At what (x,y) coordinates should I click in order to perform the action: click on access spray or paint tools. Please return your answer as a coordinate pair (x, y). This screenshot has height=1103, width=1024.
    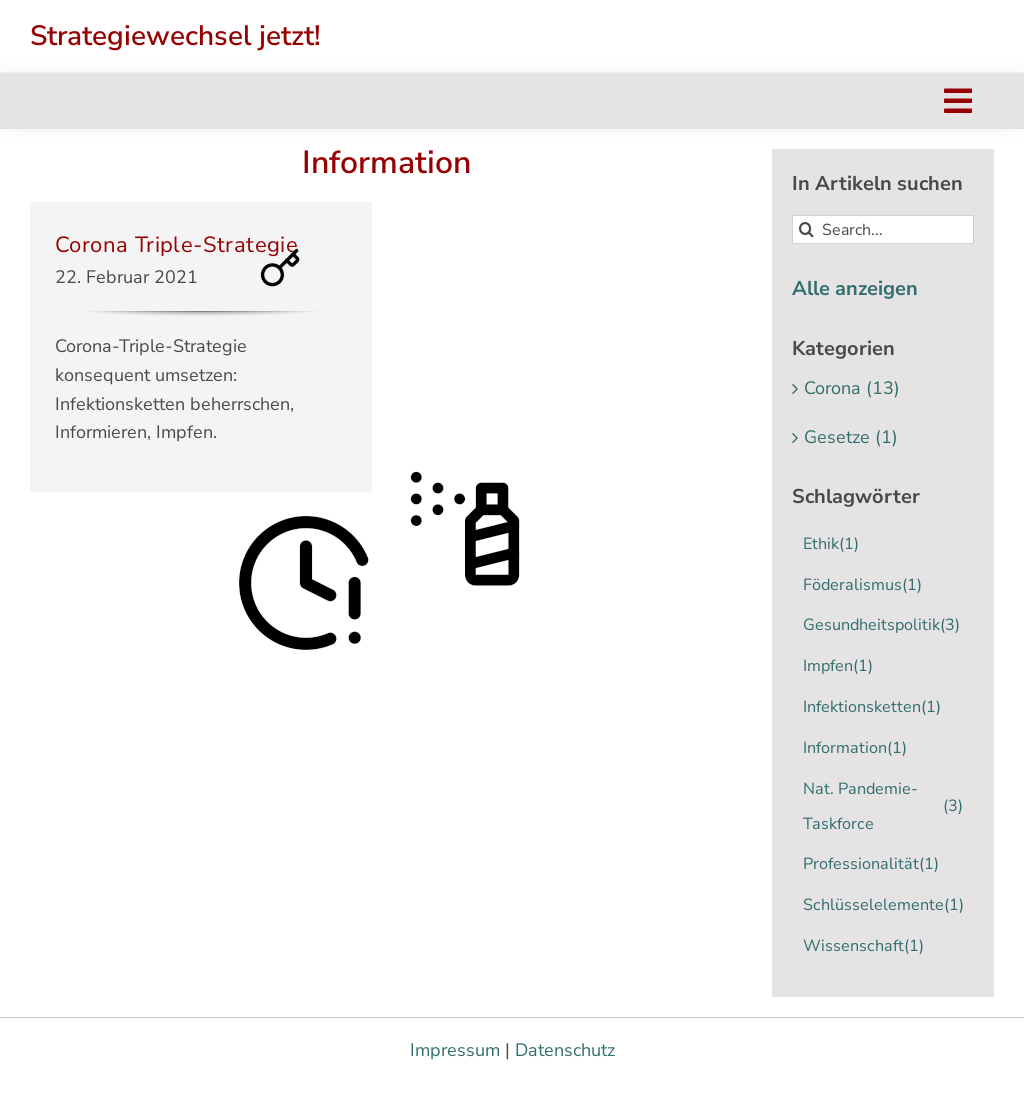
    Looking at the image, I should click on (465, 526).